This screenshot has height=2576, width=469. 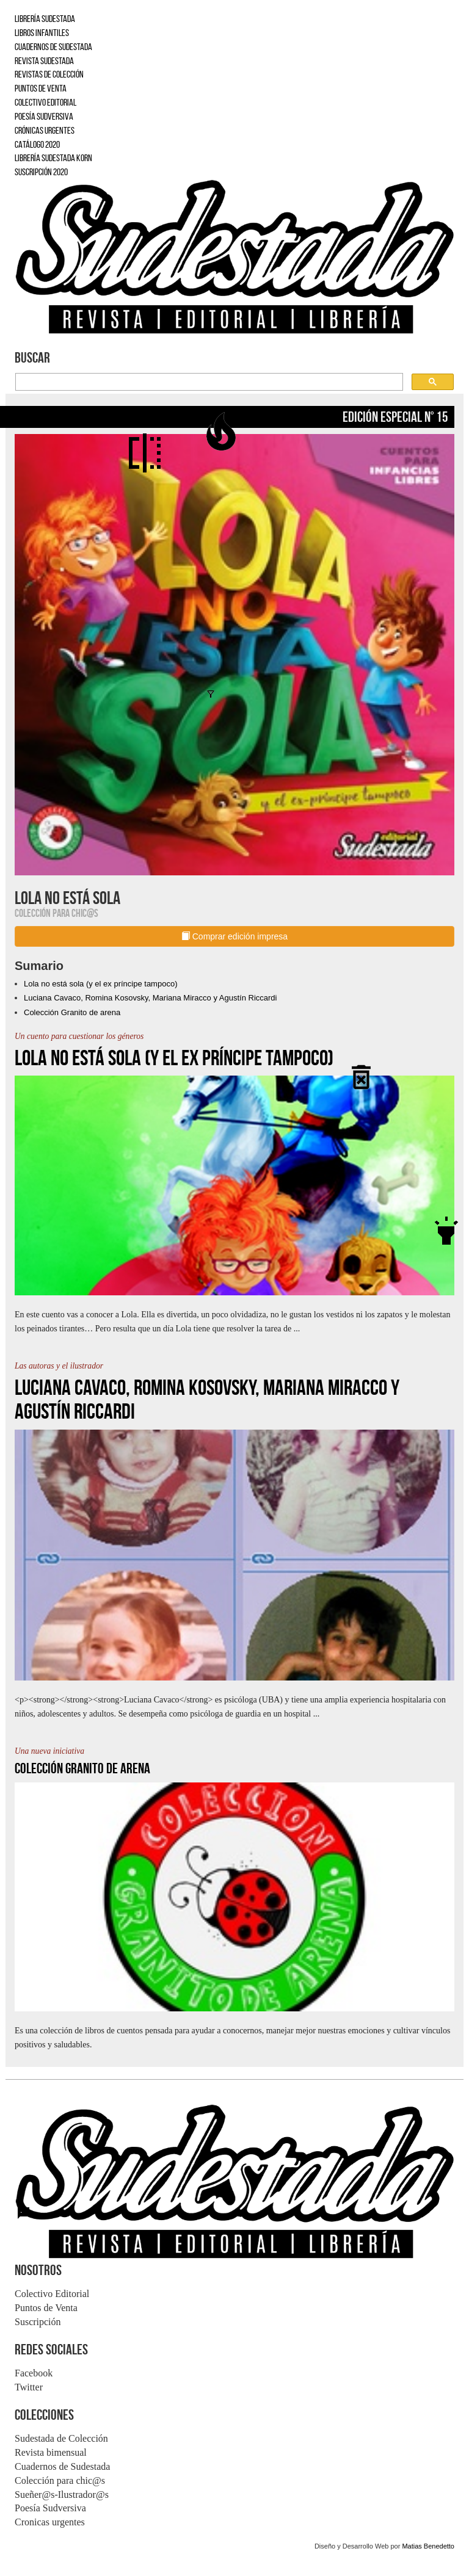 What do you see at coordinates (446, 1231) in the screenshot?
I see `highlight selected text` at bounding box center [446, 1231].